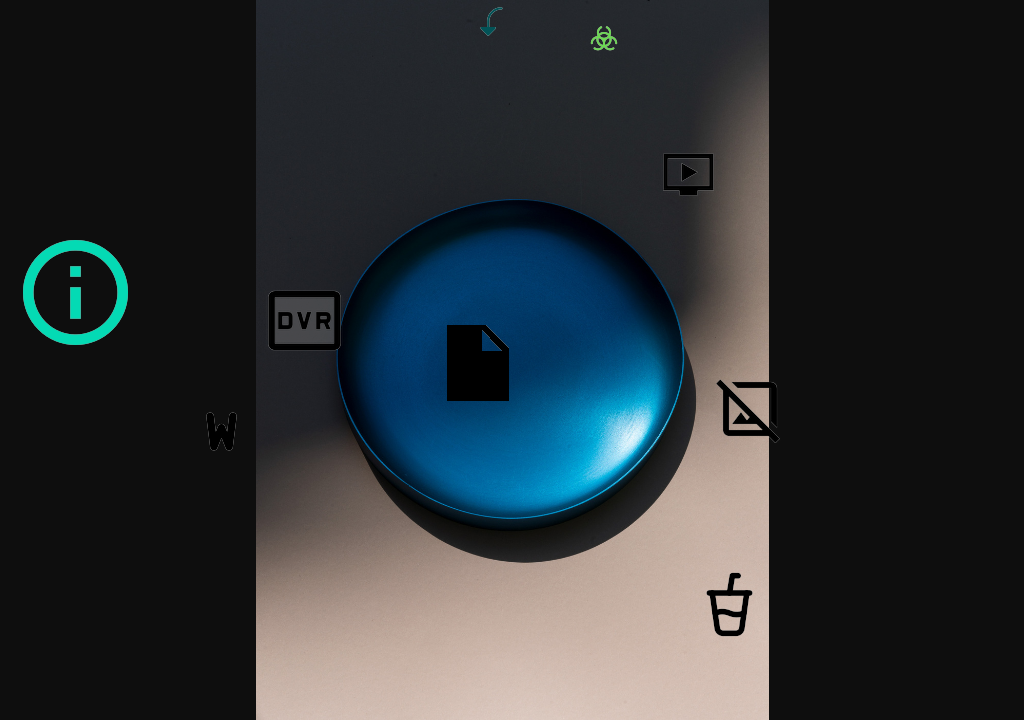 Image resolution: width=1024 pixels, height=720 pixels. I want to click on order a beverage or drink, so click(729, 604).